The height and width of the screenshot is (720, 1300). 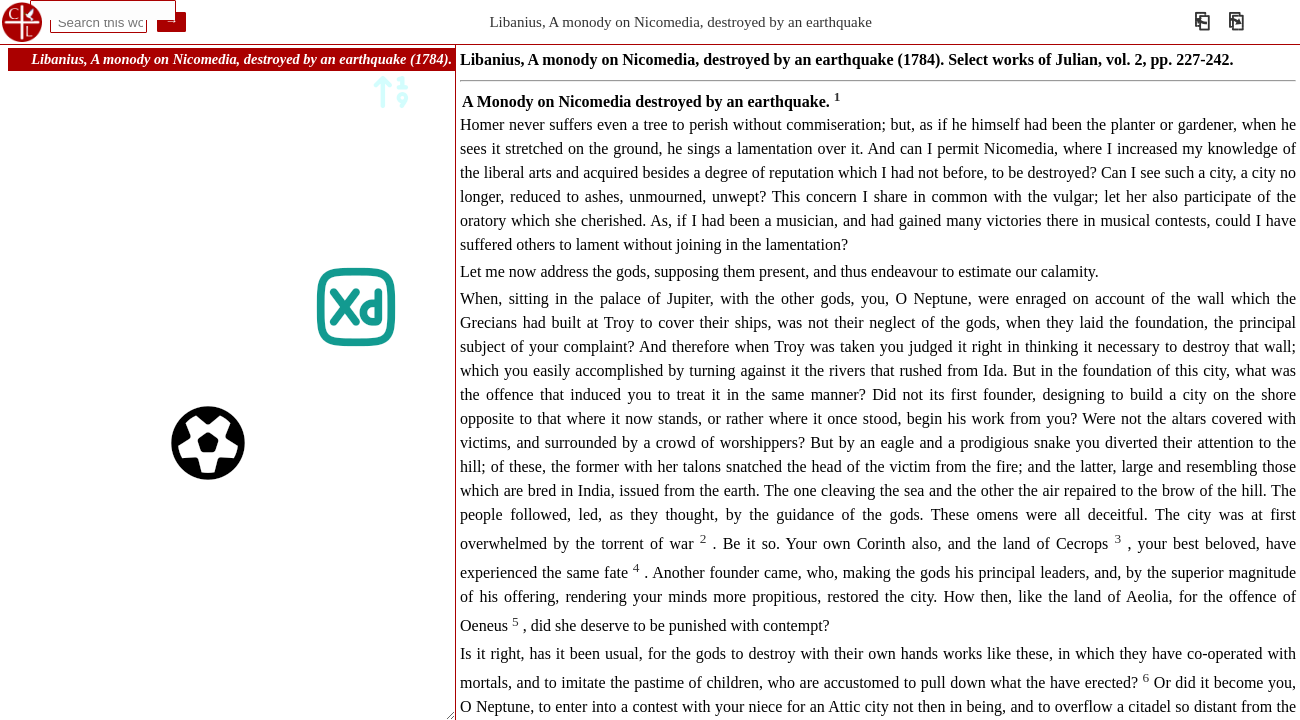 I want to click on open Adobe XD application, so click(x=356, y=307).